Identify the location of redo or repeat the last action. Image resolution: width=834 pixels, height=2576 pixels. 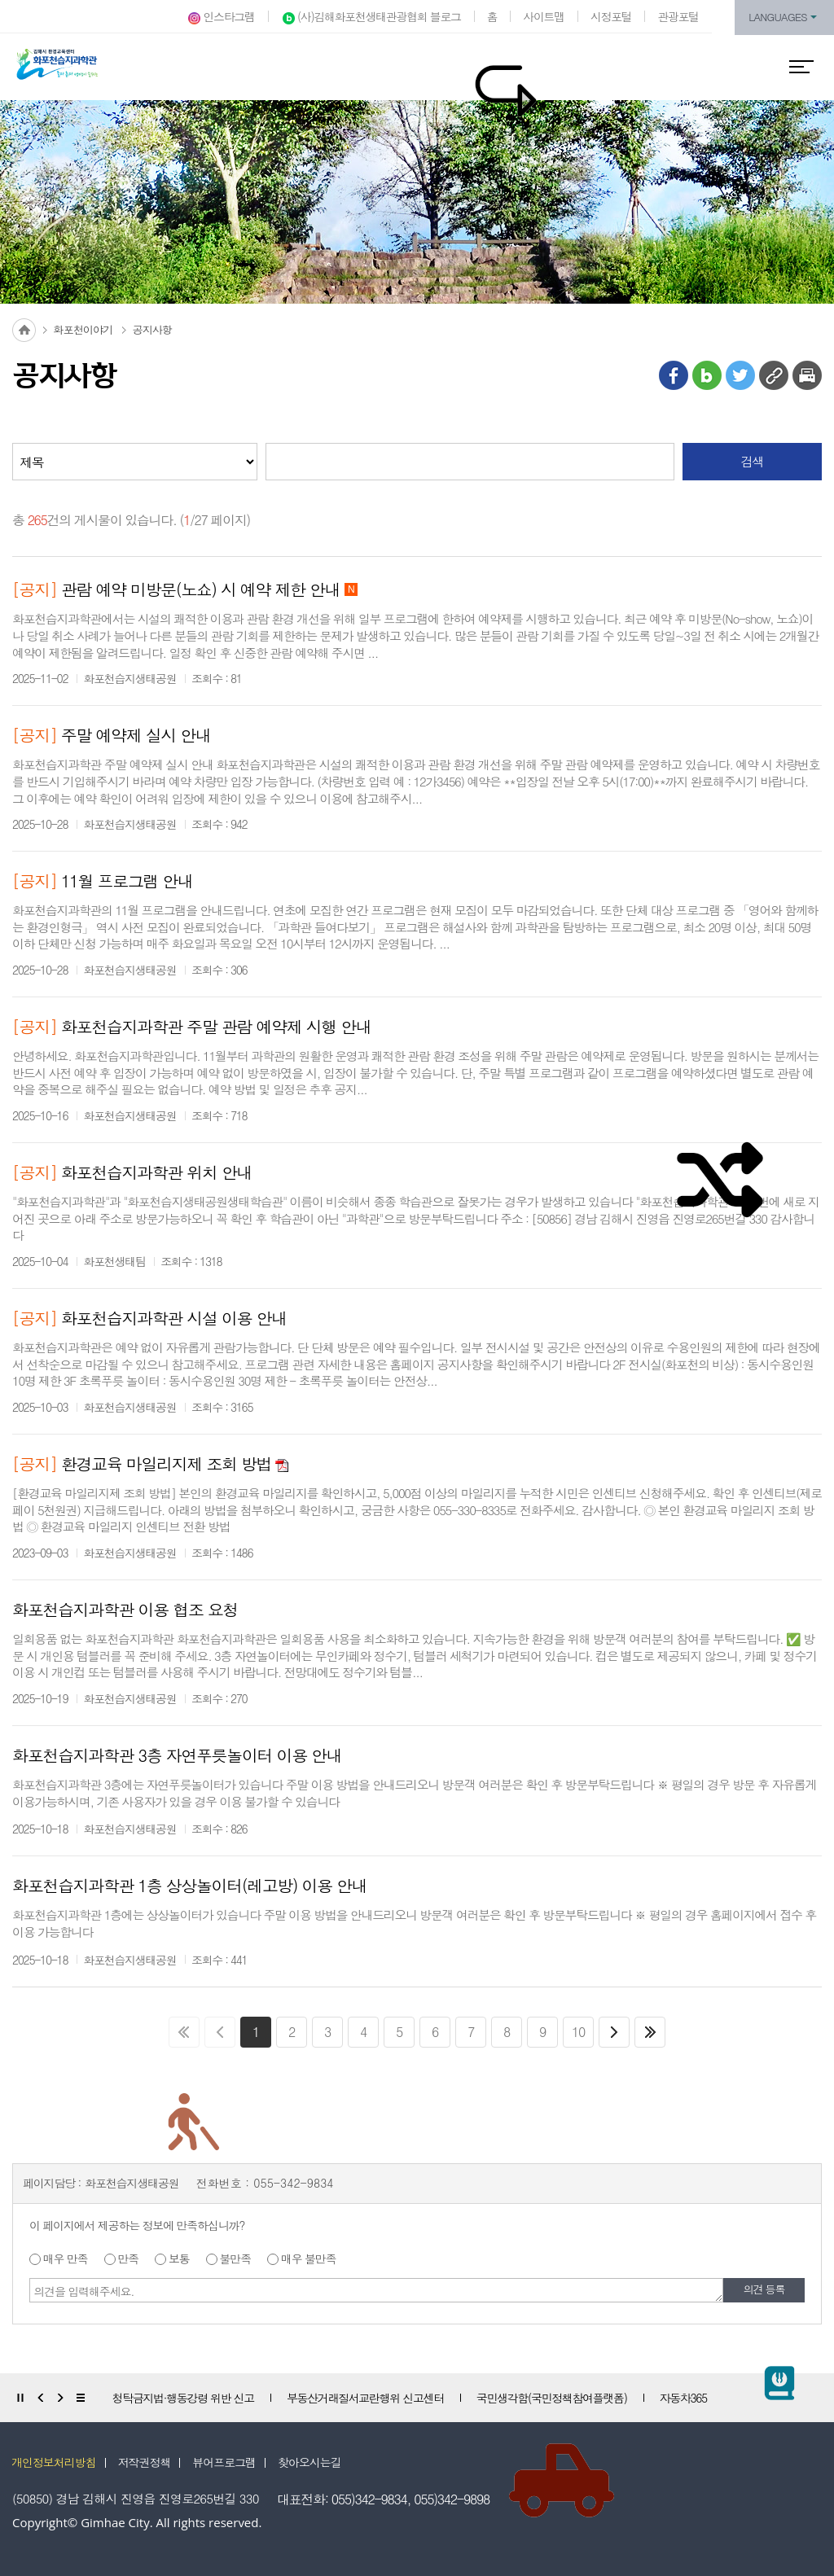
(506, 89).